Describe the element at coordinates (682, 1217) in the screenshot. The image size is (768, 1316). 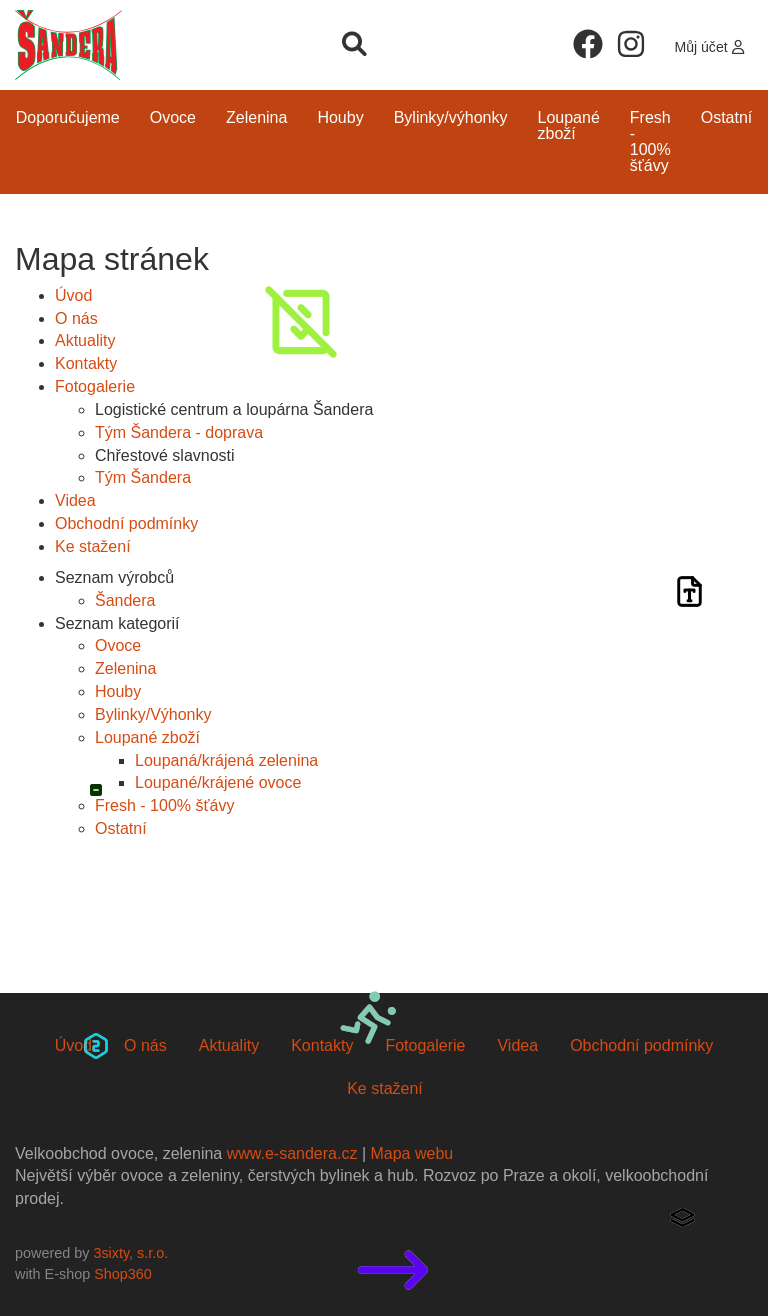
I see `view layers or stacked content` at that location.